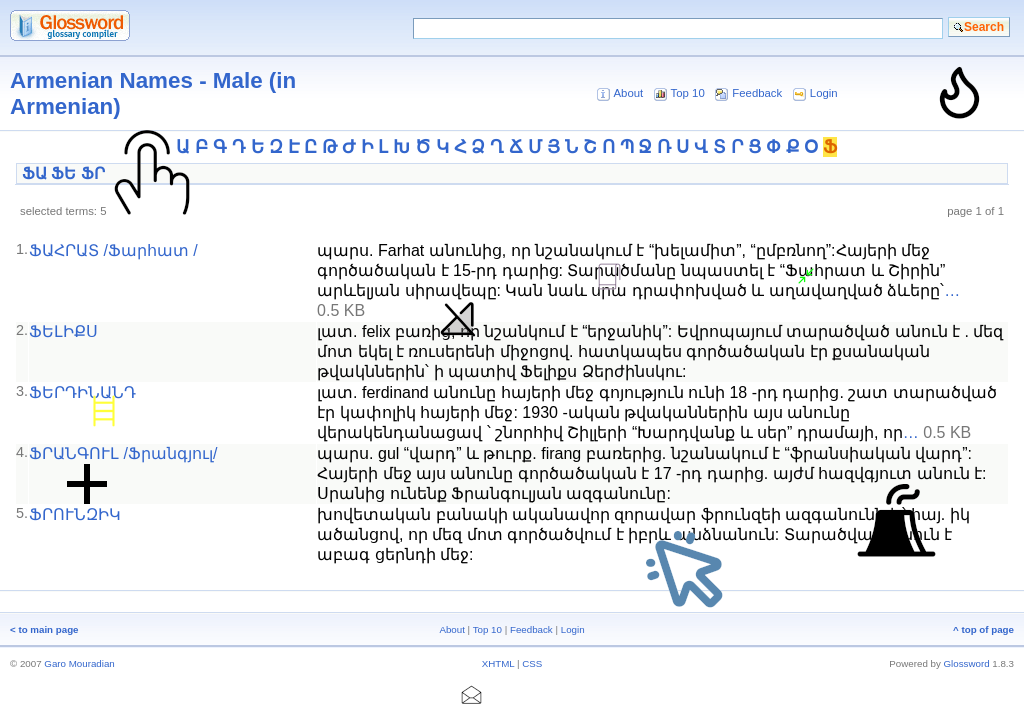 Image resolution: width=1024 pixels, height=720 pixels. Describe the element at coordinates (471, 695) in the screenshot. I see `view an opened or read email` at that location.